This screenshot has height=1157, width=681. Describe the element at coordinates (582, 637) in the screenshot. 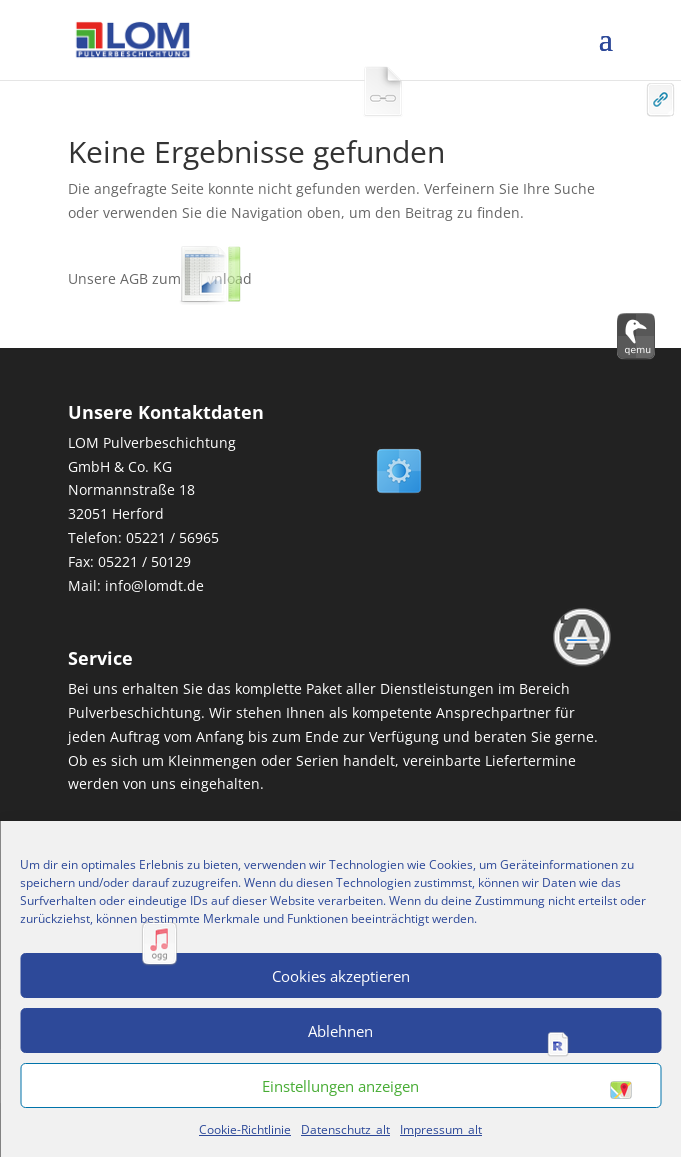

I see `open the software update manager` at that location.